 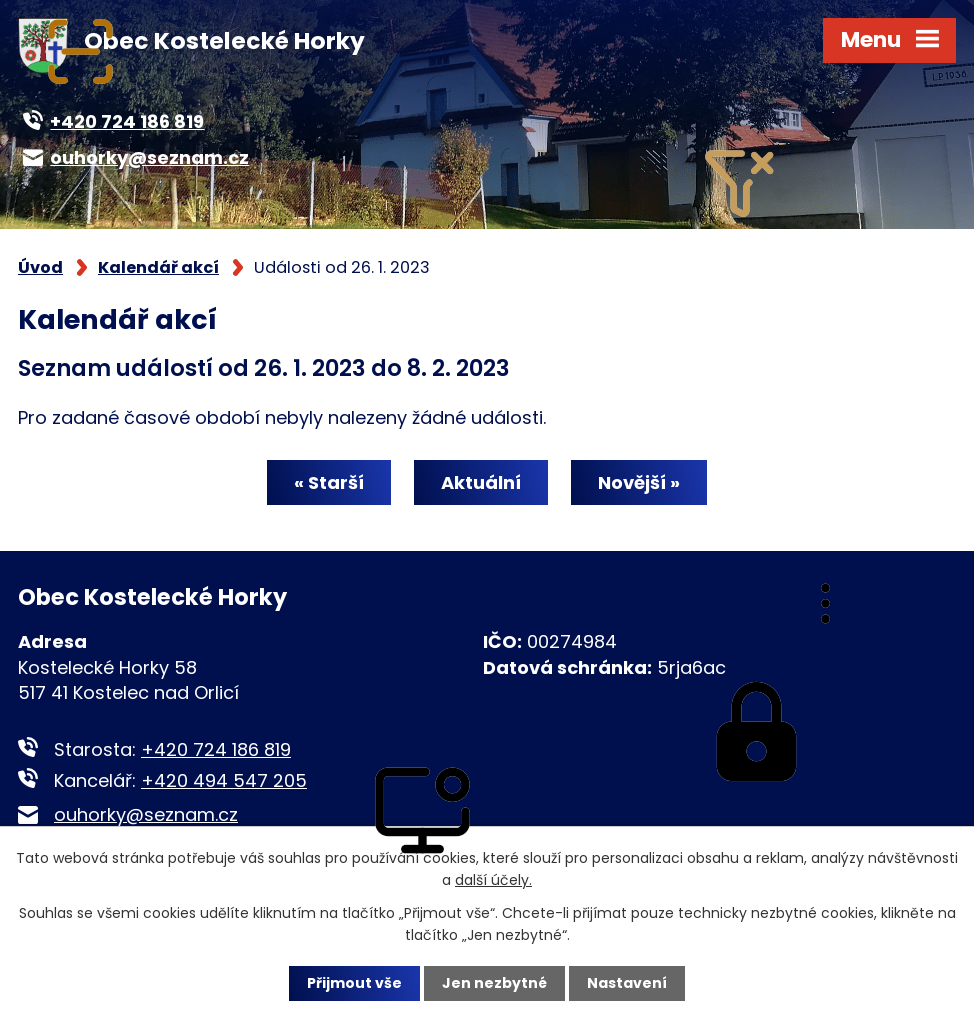 What do you see at coordinates (740, 182) in the screenshot?
I see `clear all active filters` at bounding box center [740, 182].